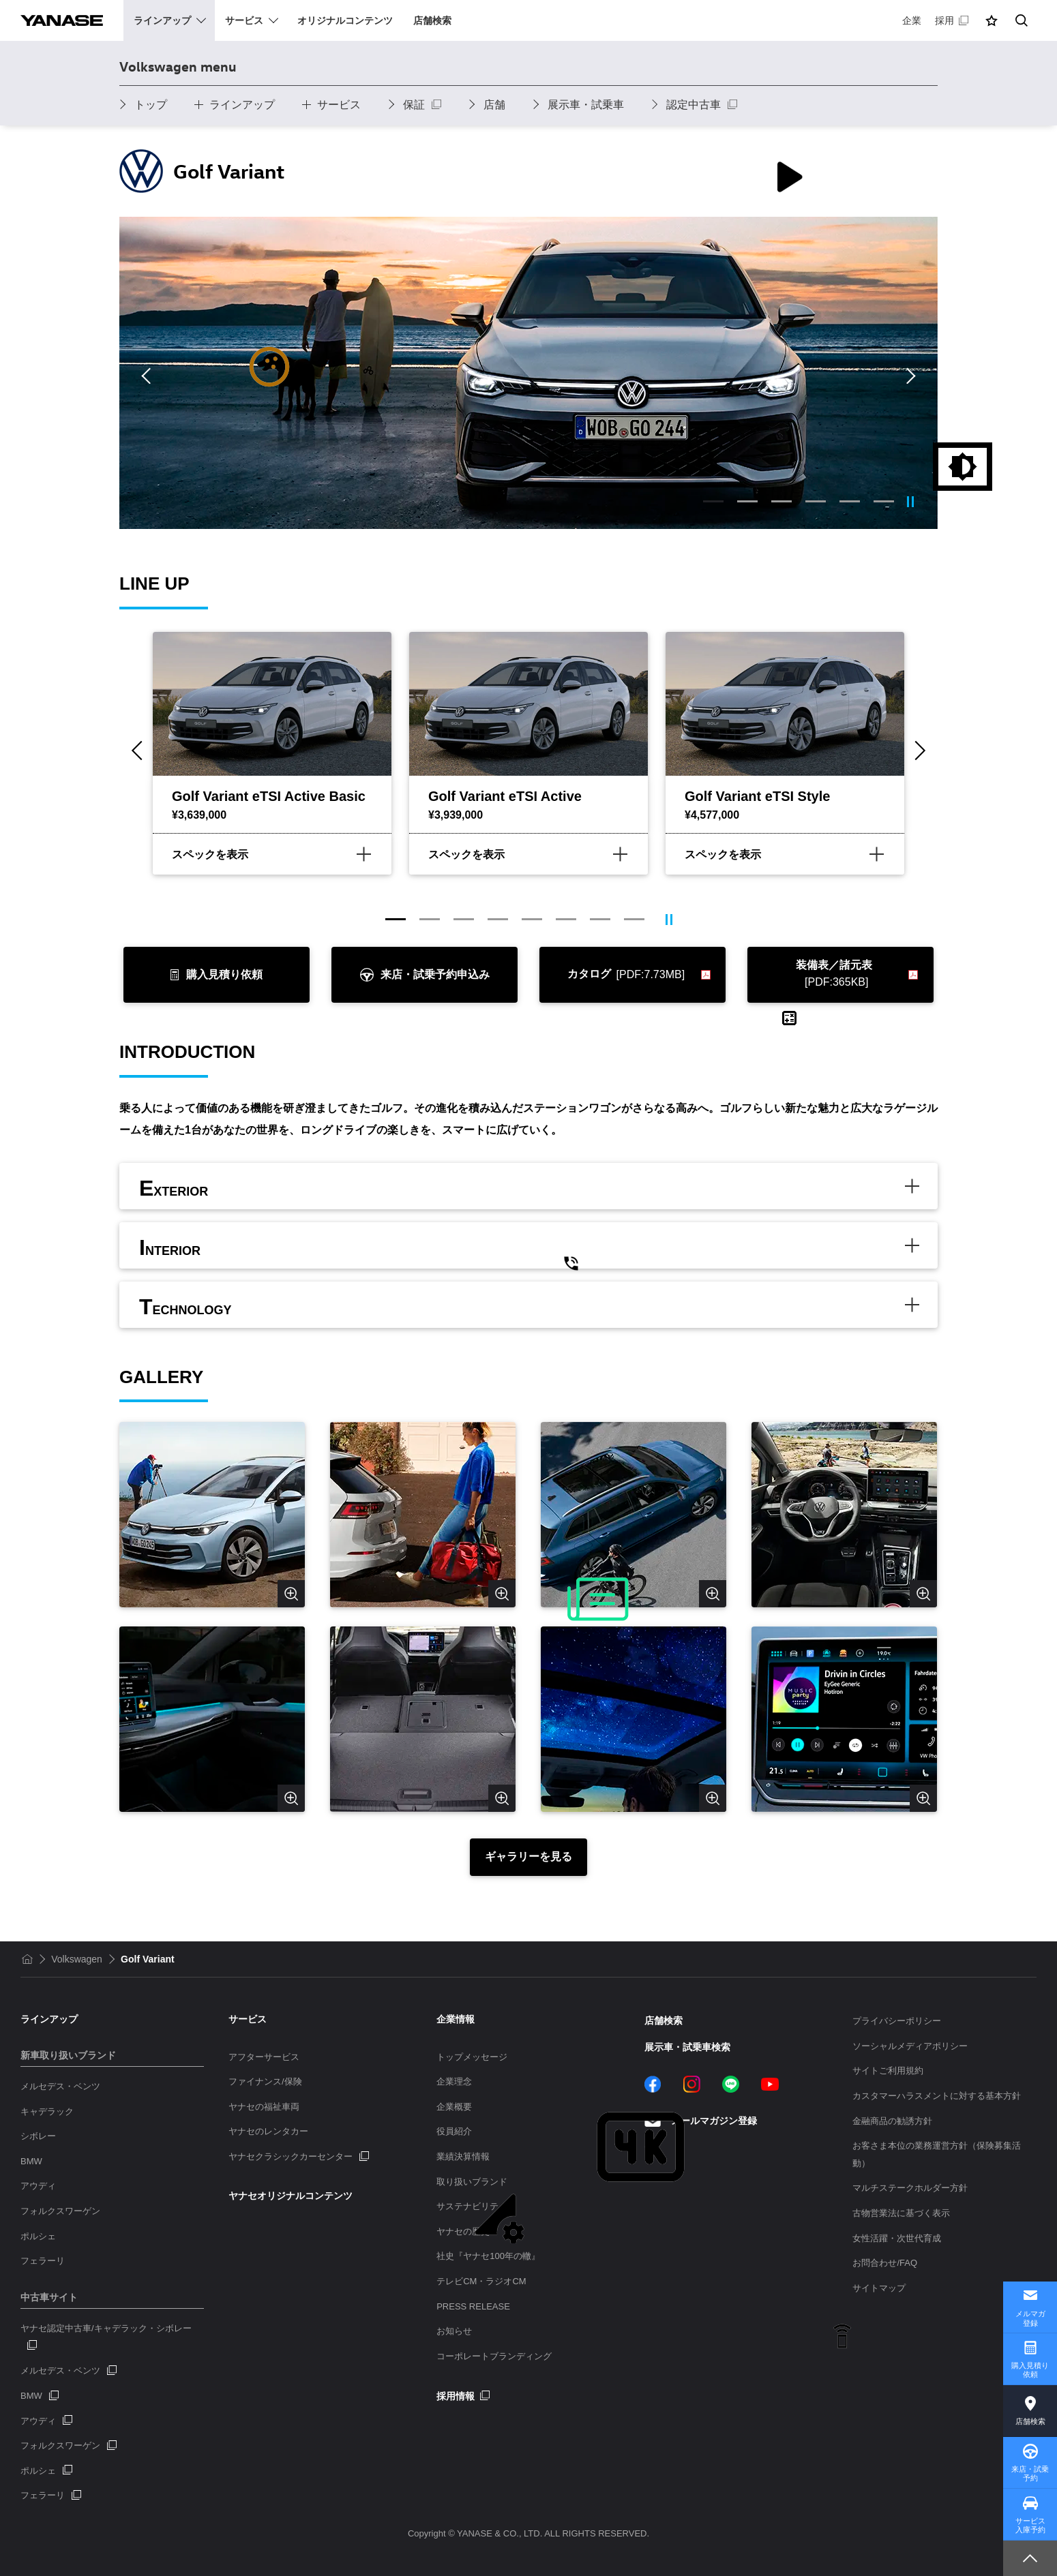 This screenshot has height=2576, width=1057. Describe the element at coordinates (600, 1599) in the screenshot. I see `view news feed or articles` at that location.